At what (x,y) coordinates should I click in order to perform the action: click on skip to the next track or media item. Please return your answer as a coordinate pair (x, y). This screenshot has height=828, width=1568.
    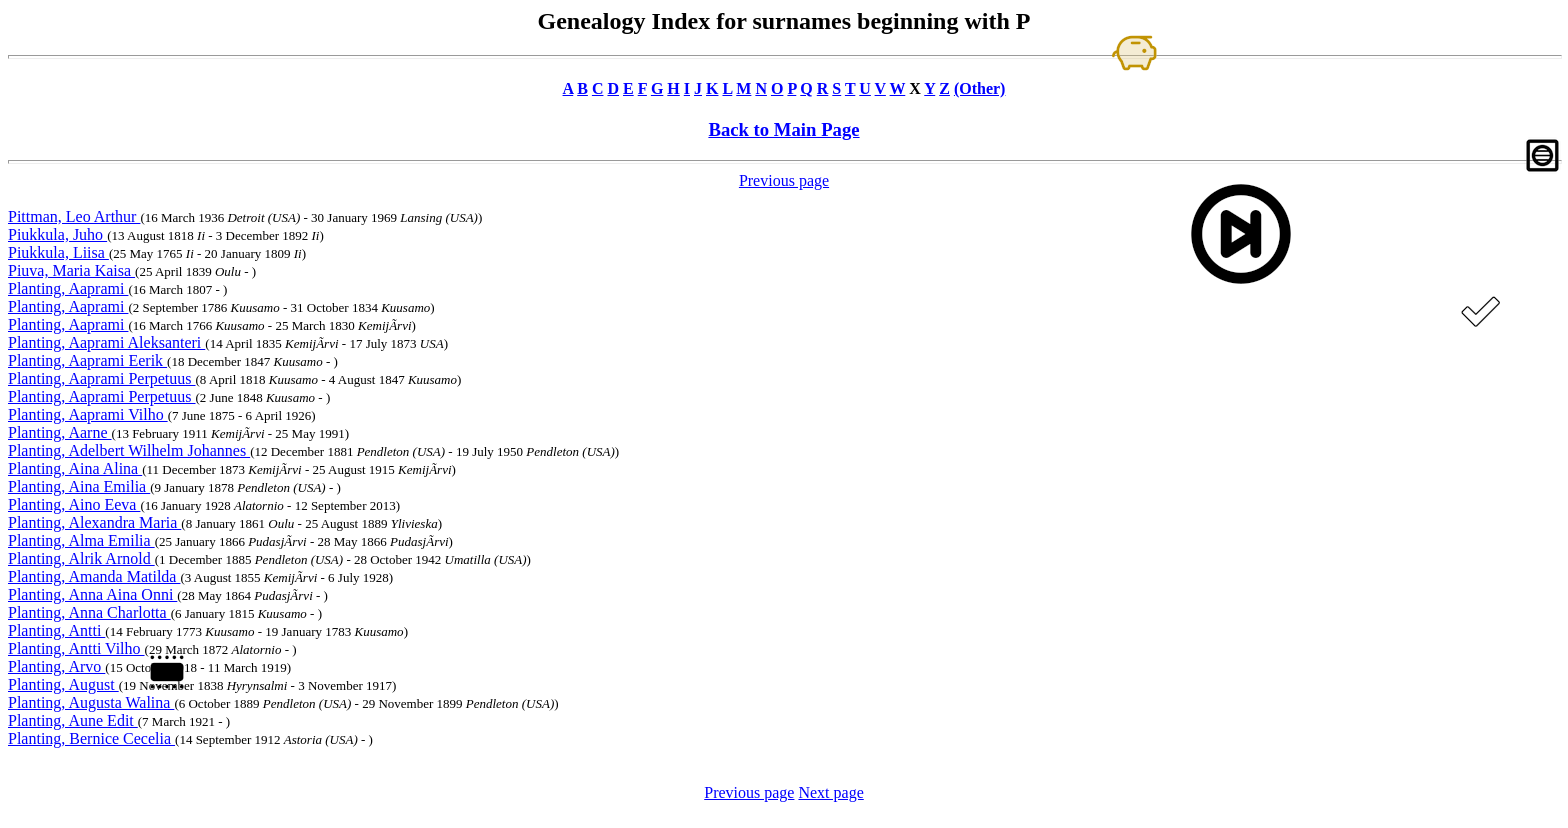
    Looking at the image, I should click on (1241, 234).